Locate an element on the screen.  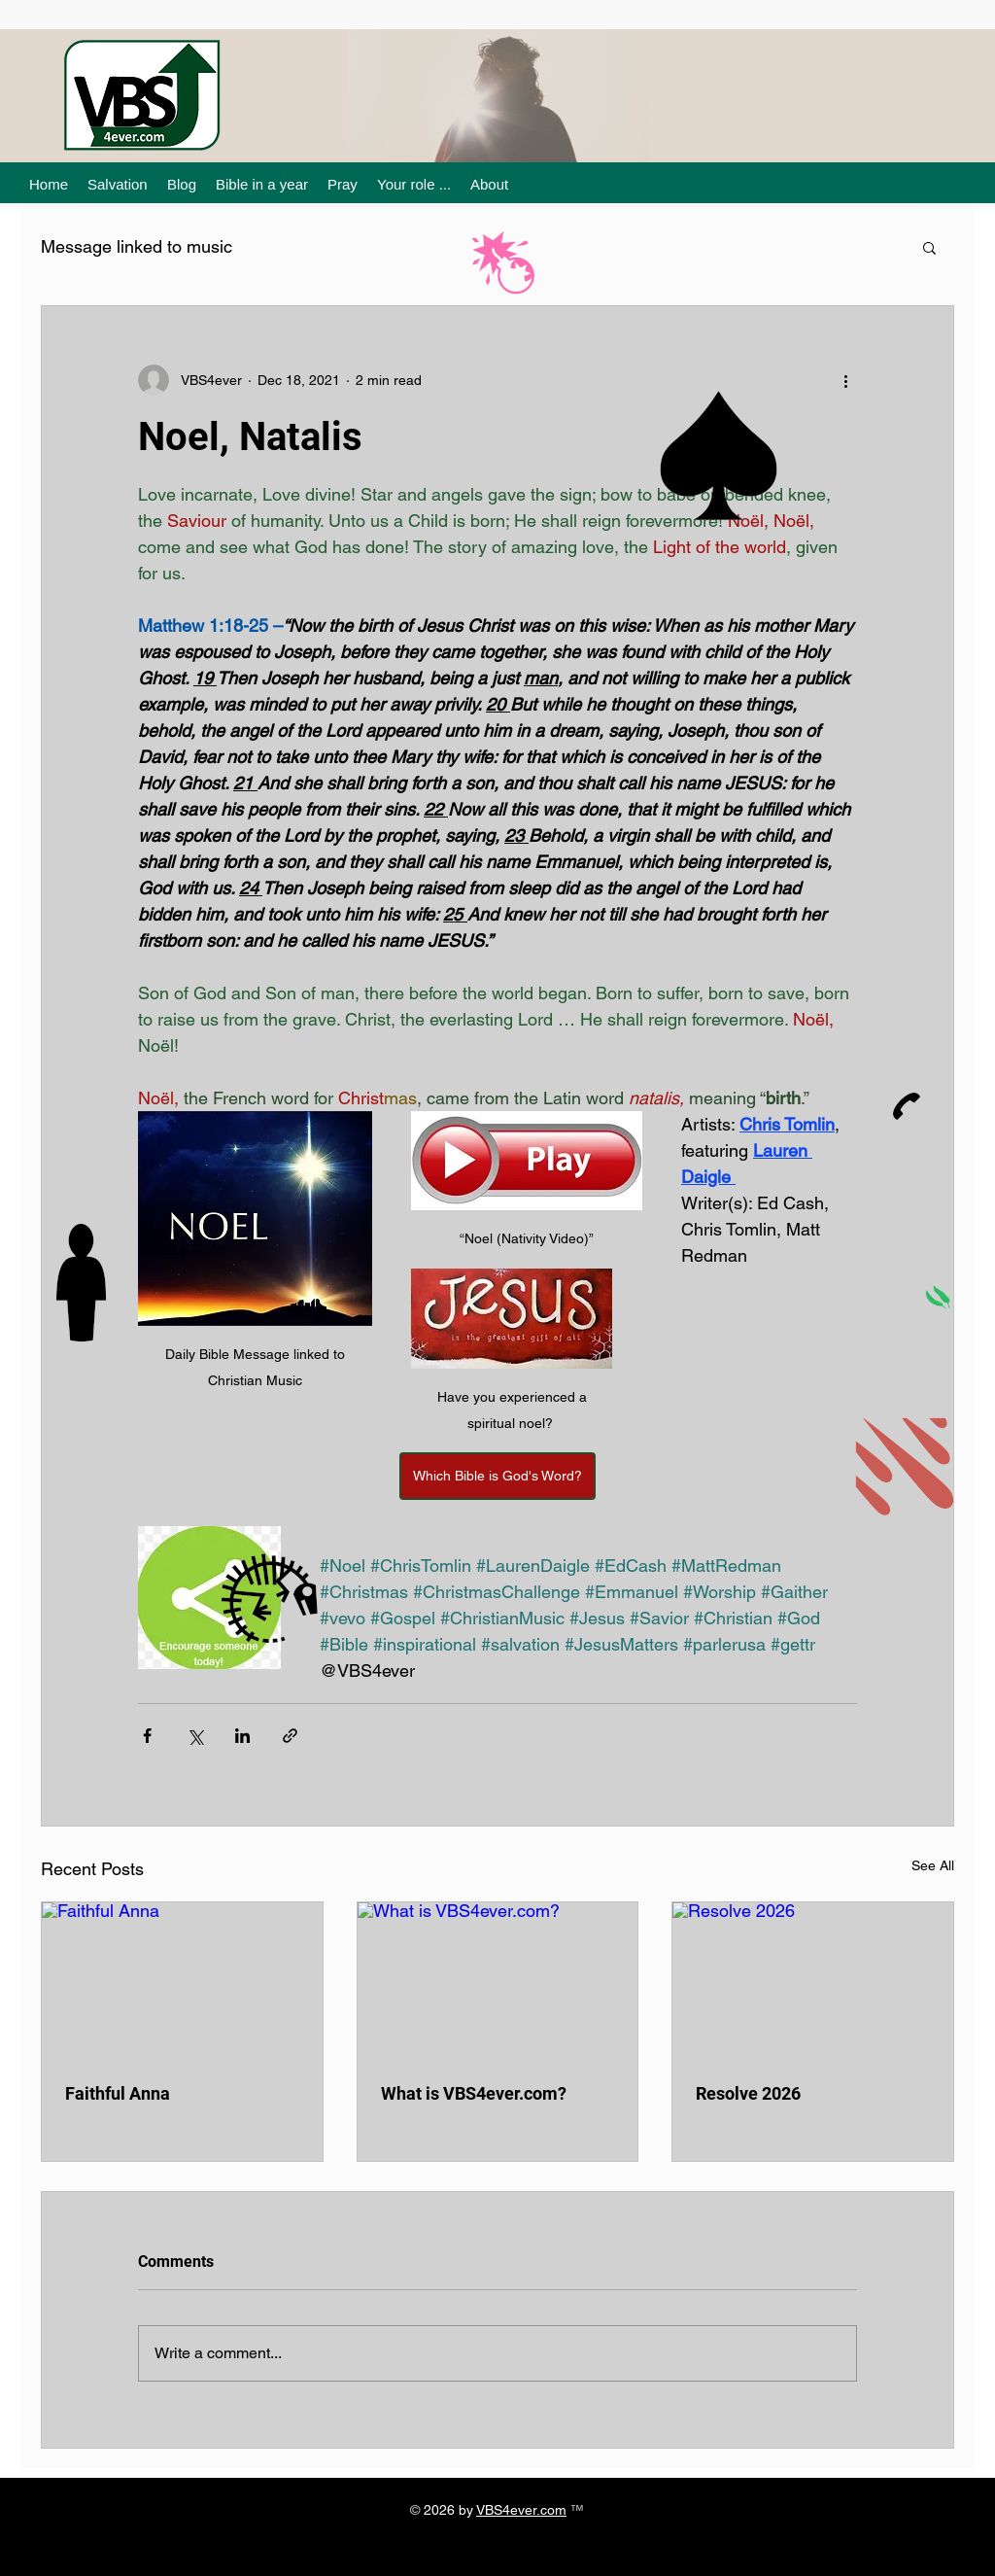
indicates a writing or composition feature is located at coordinates (938, 1297).